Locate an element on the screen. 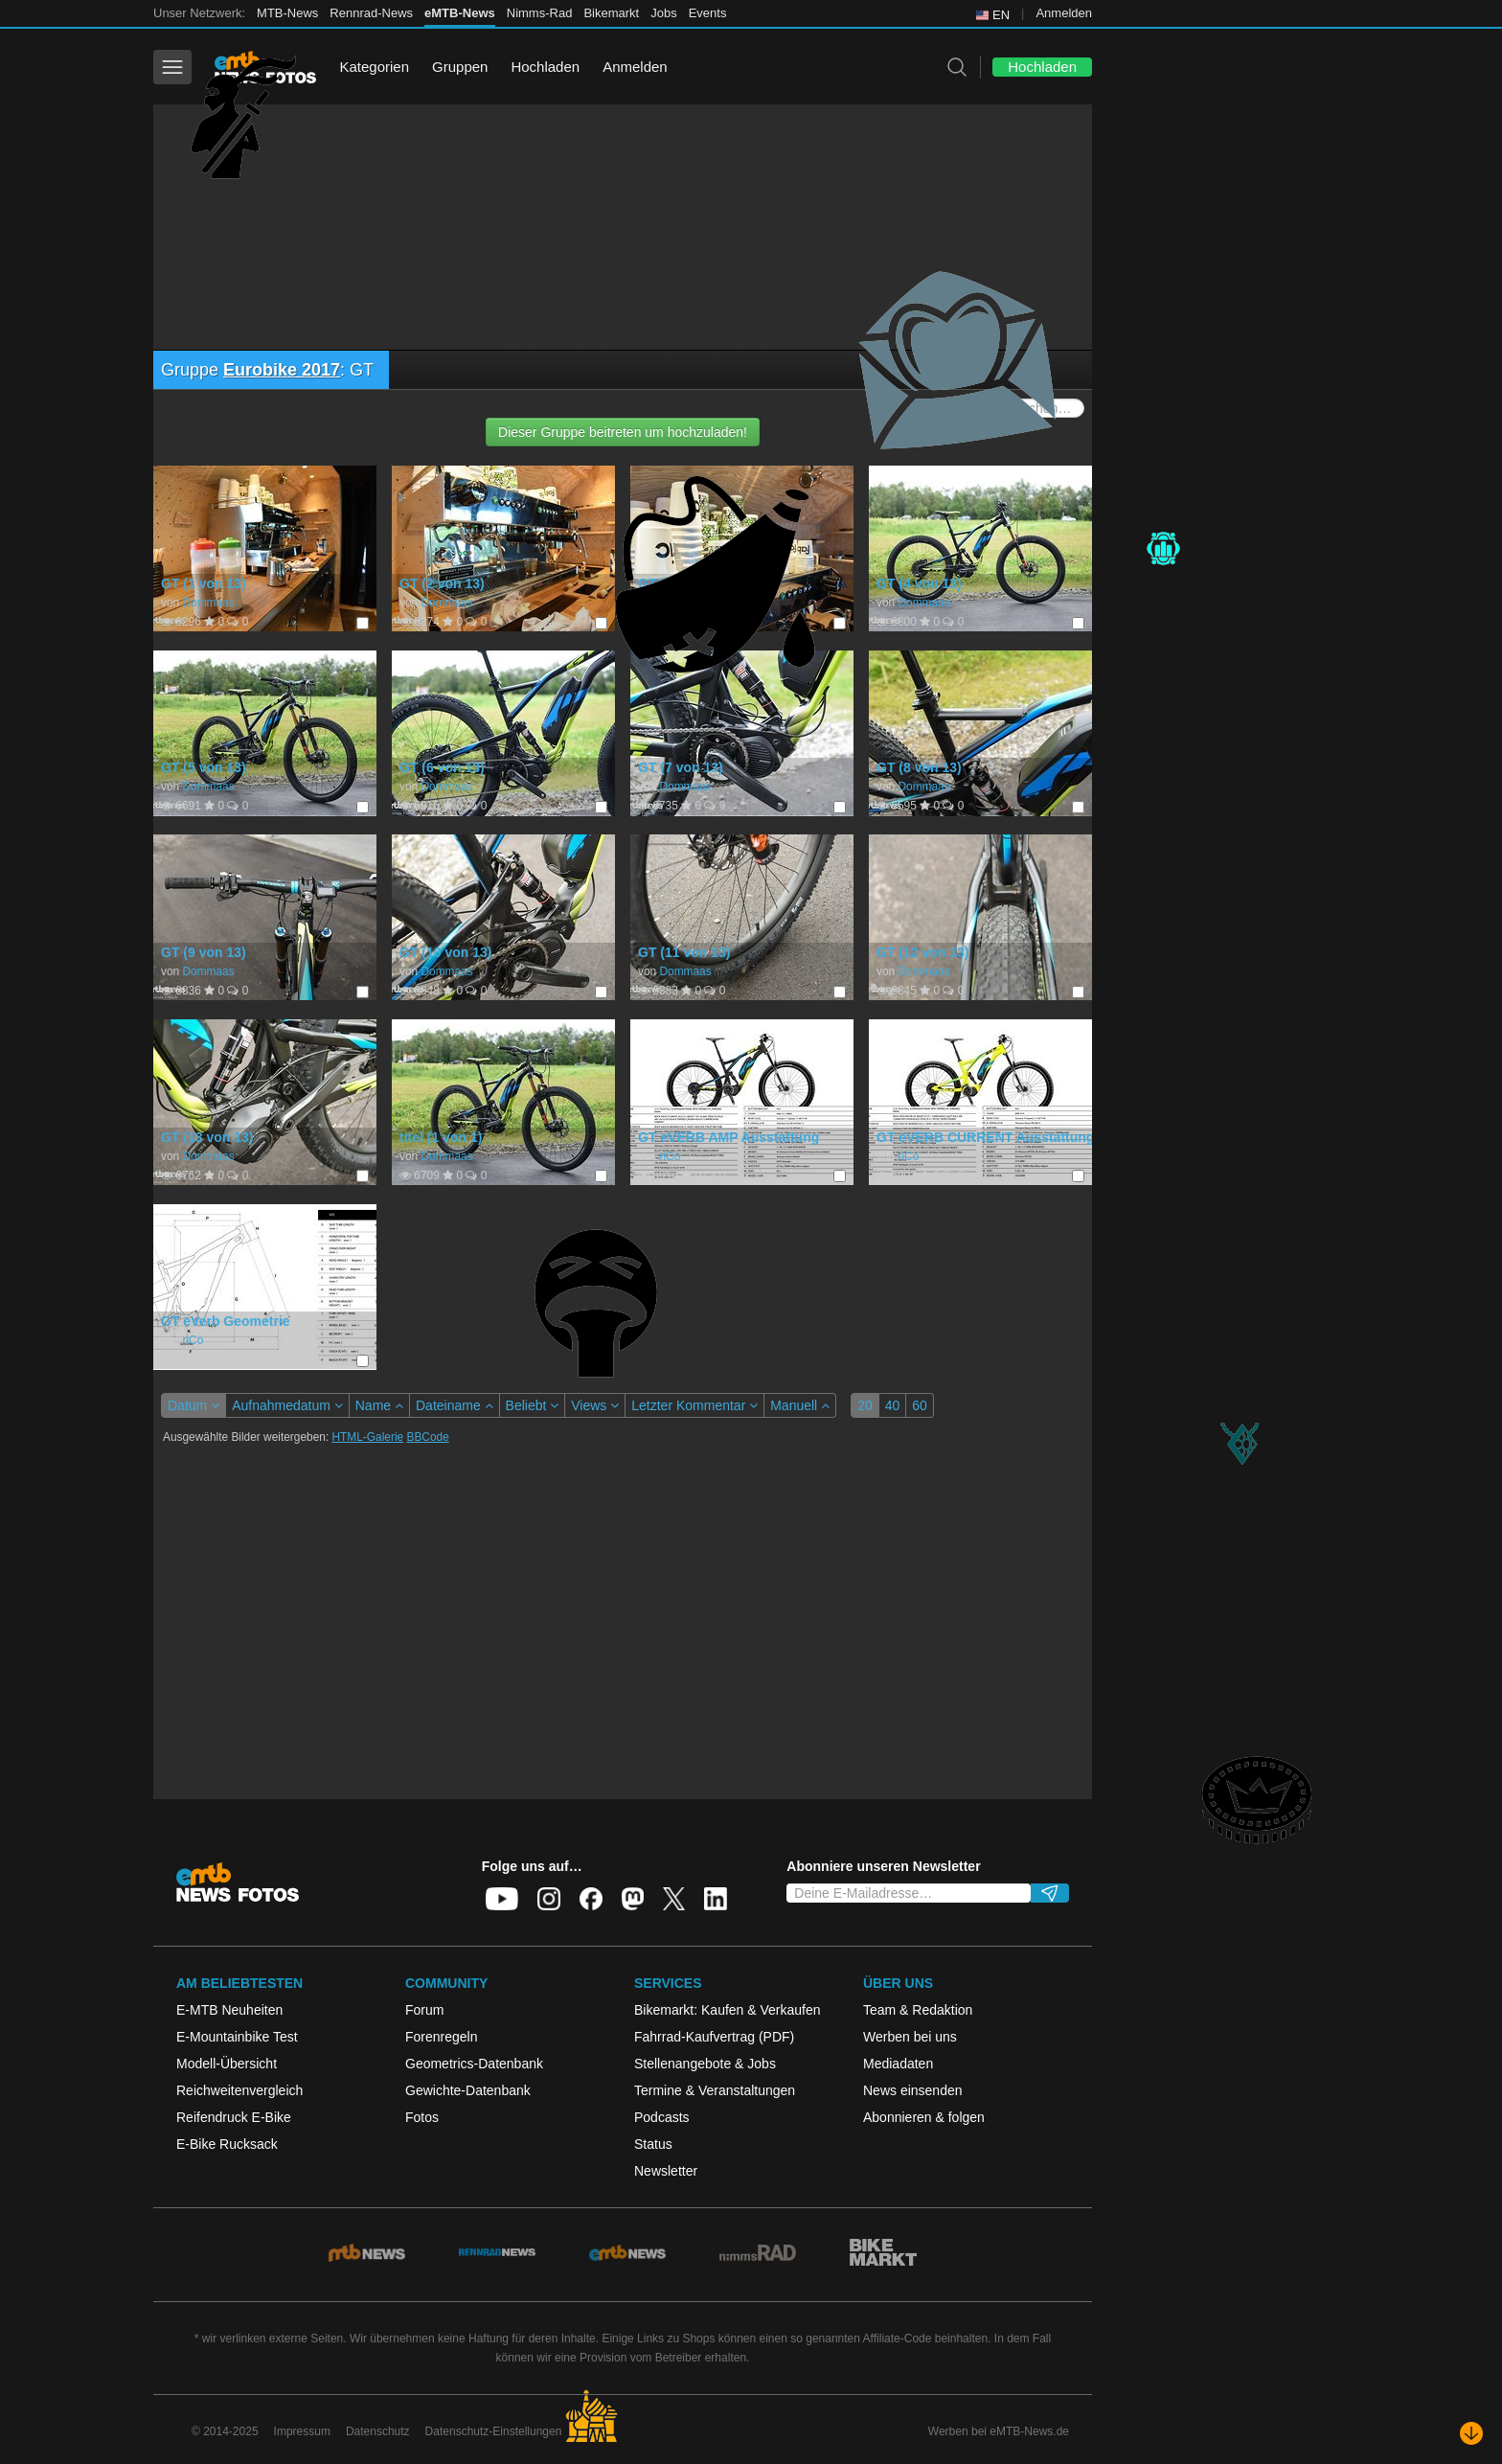  equip or use waterskin item is located at coordinates (715, 574).